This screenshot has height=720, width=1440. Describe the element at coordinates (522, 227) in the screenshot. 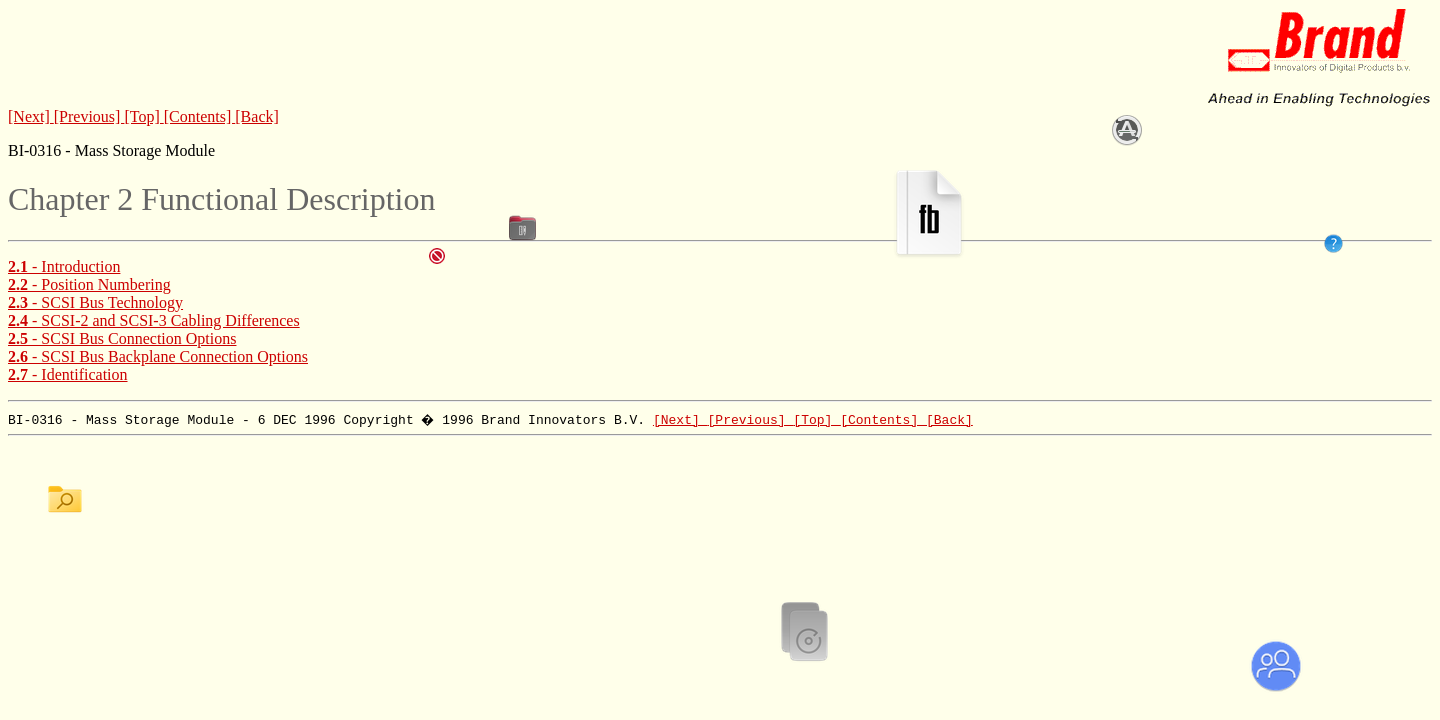

I see `open templates folder` at that location.